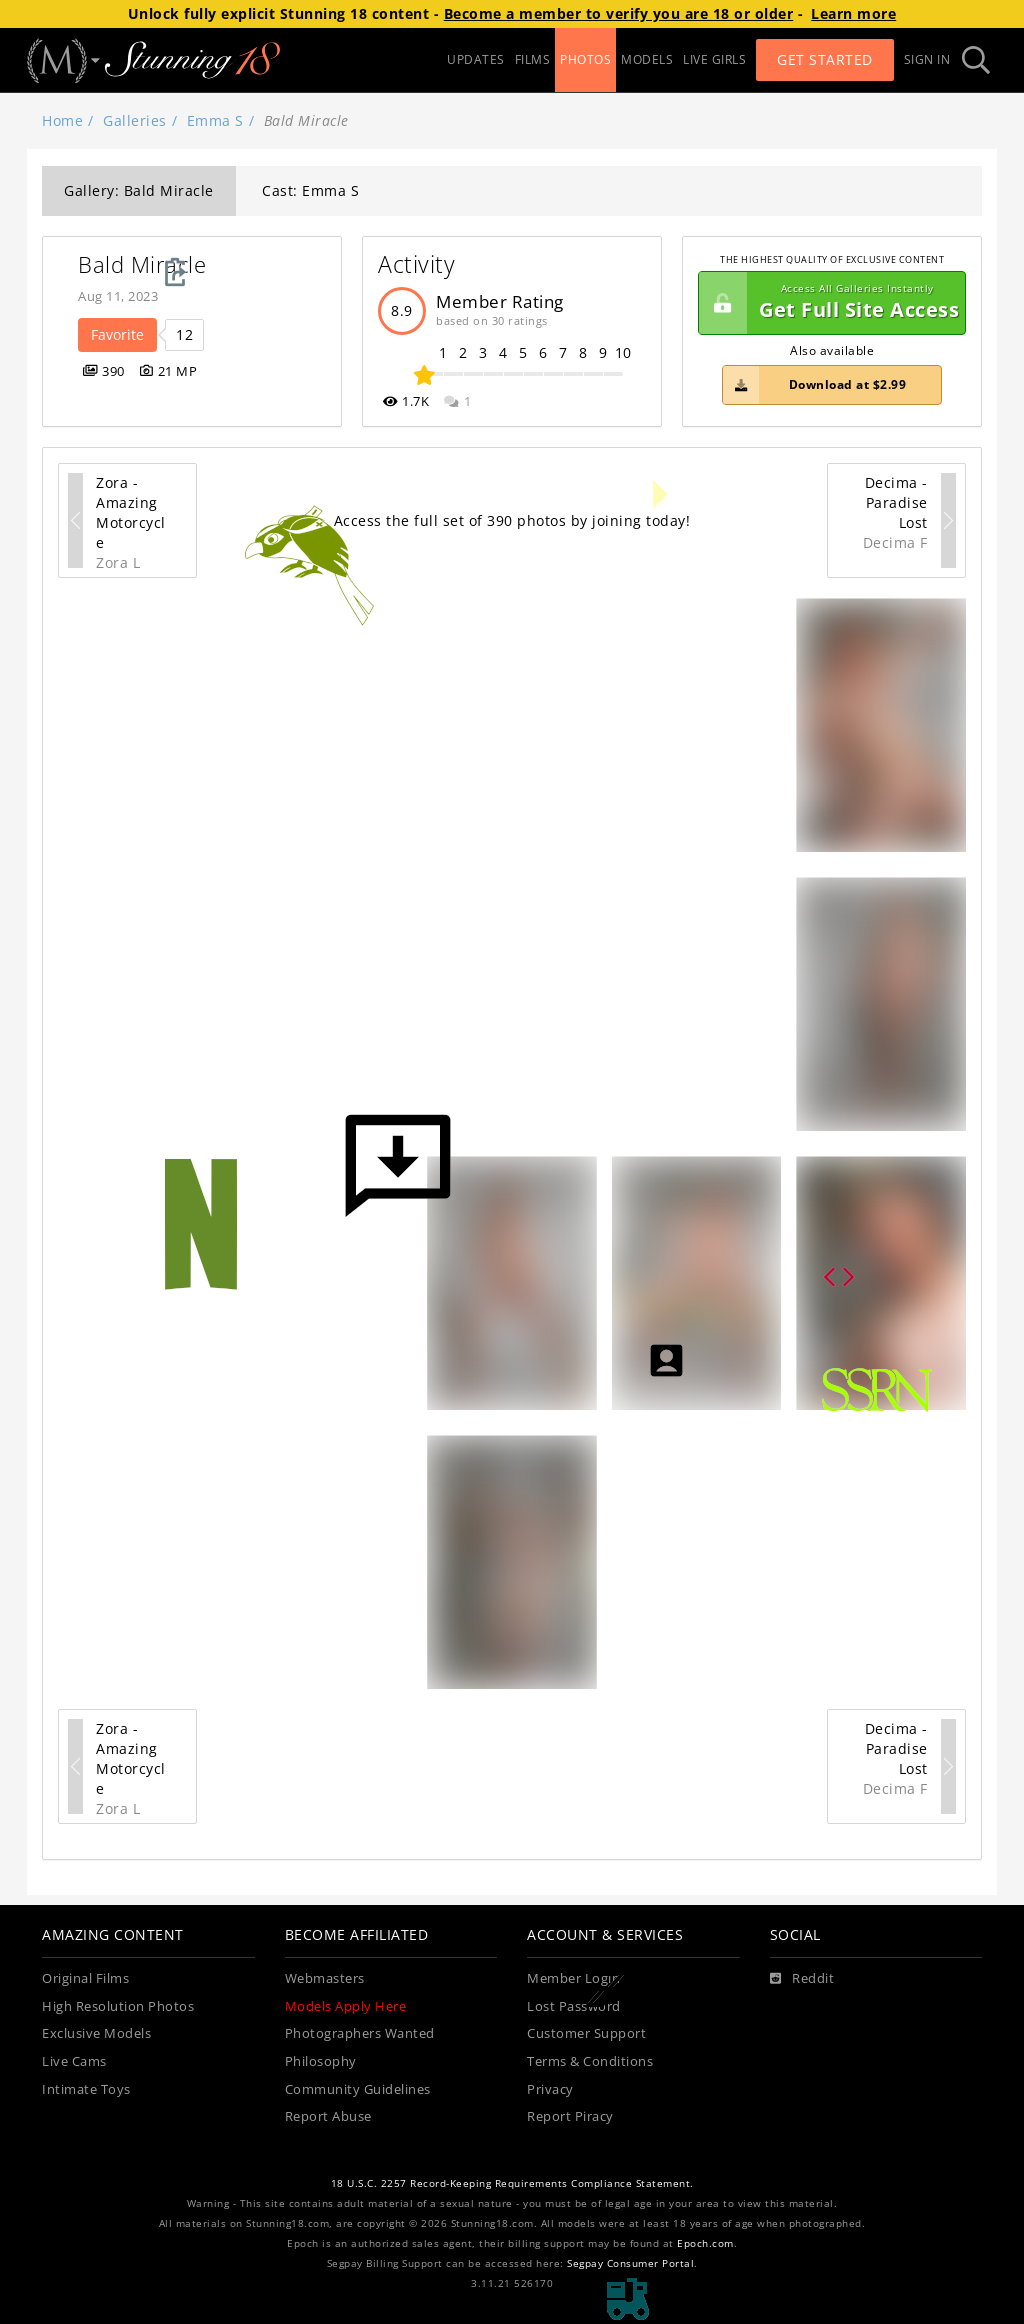 The height and width of the screenshot is (2324, 1024). What do you see at coordinates (877, 1390) in the screenshot?
I see `visit SSRN academic research repository` at bounding box center [877, 1390].